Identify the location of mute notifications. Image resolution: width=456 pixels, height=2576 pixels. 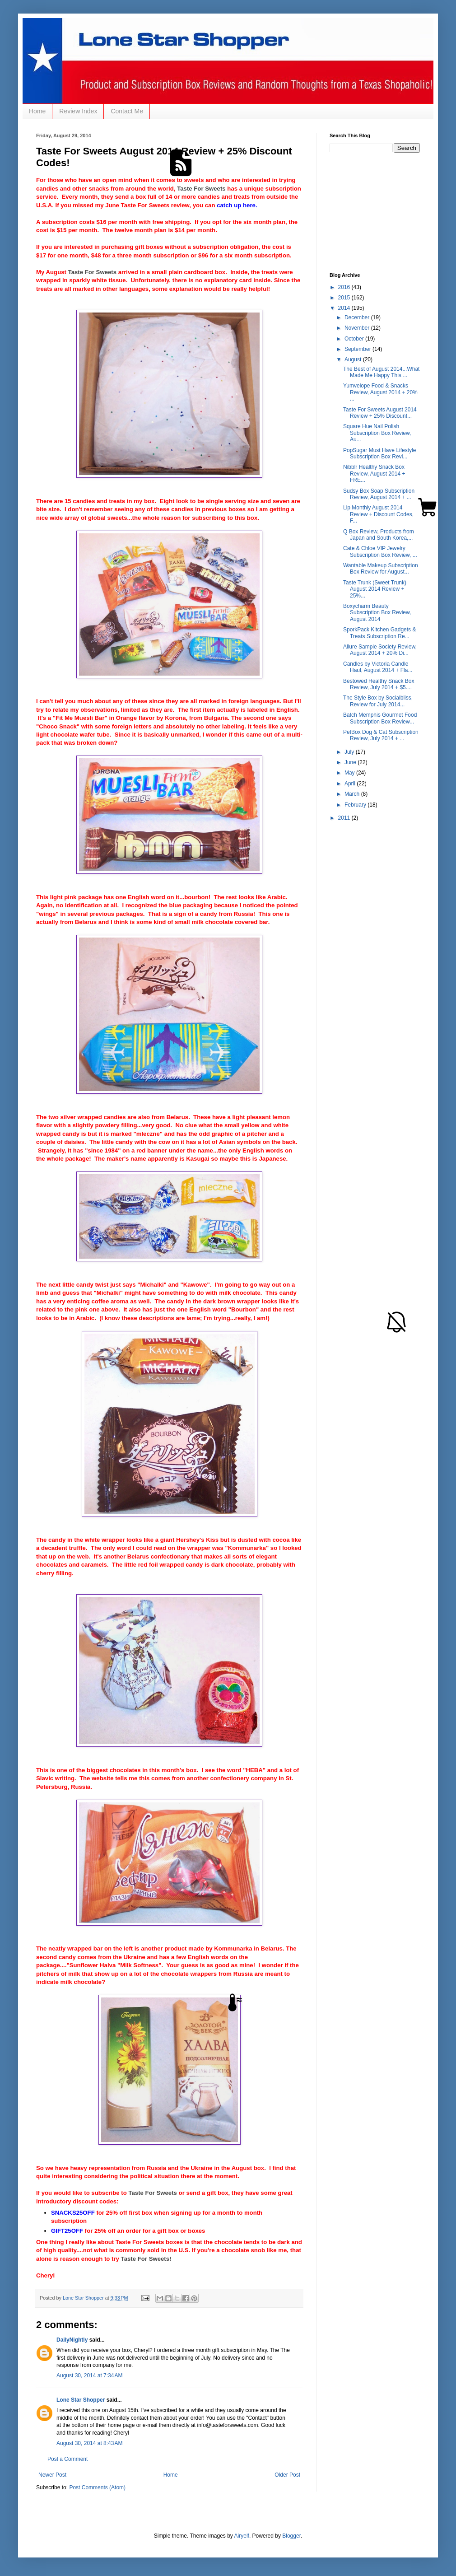
(396, 1322).